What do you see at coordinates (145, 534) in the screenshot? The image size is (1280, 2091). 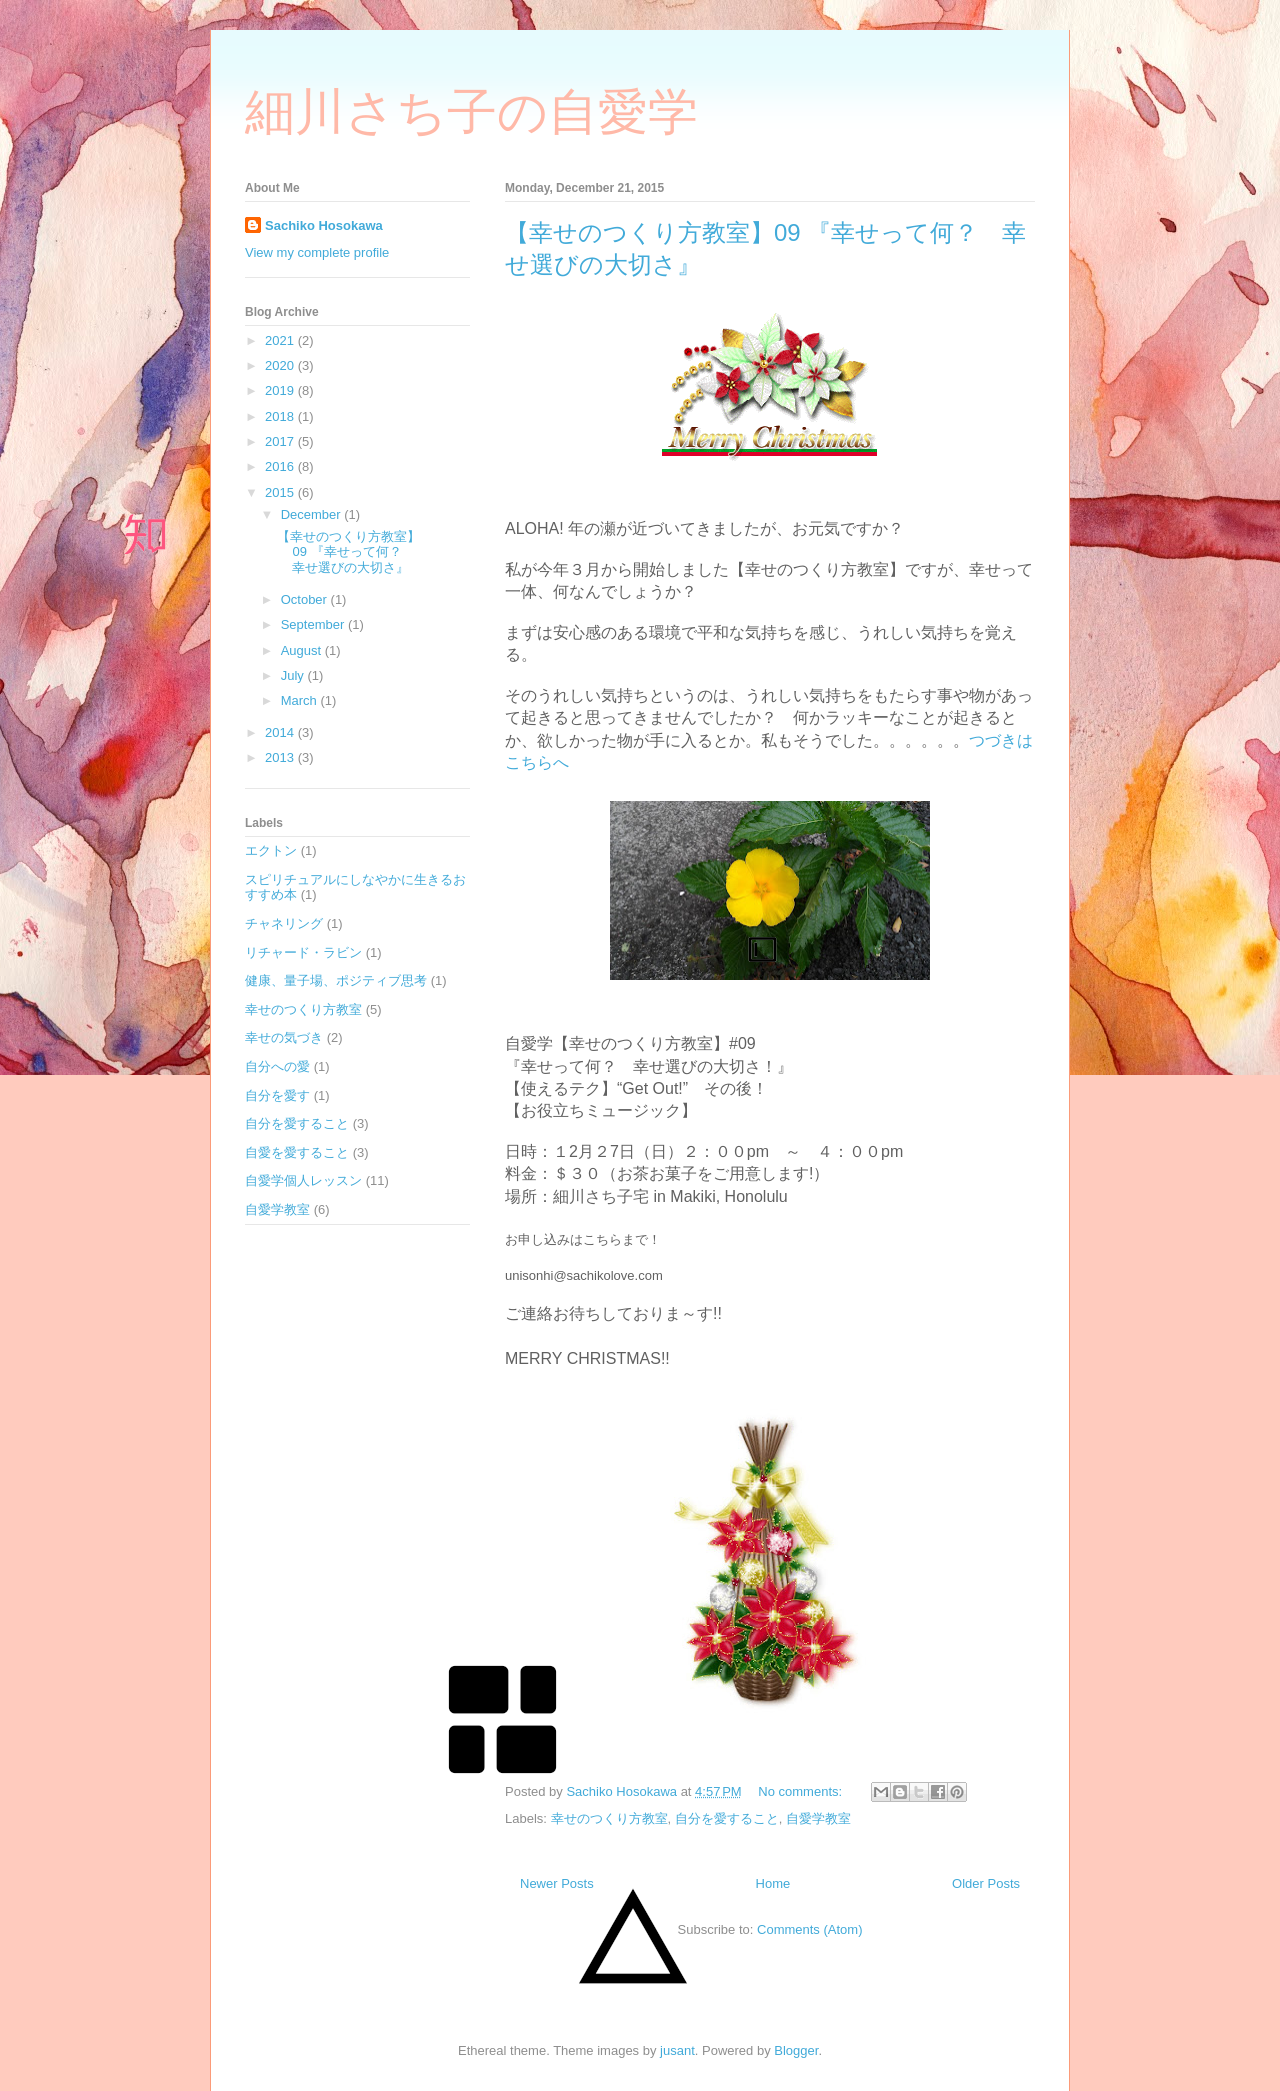 I see `open zhihu app` at bounding box center [145, 534].